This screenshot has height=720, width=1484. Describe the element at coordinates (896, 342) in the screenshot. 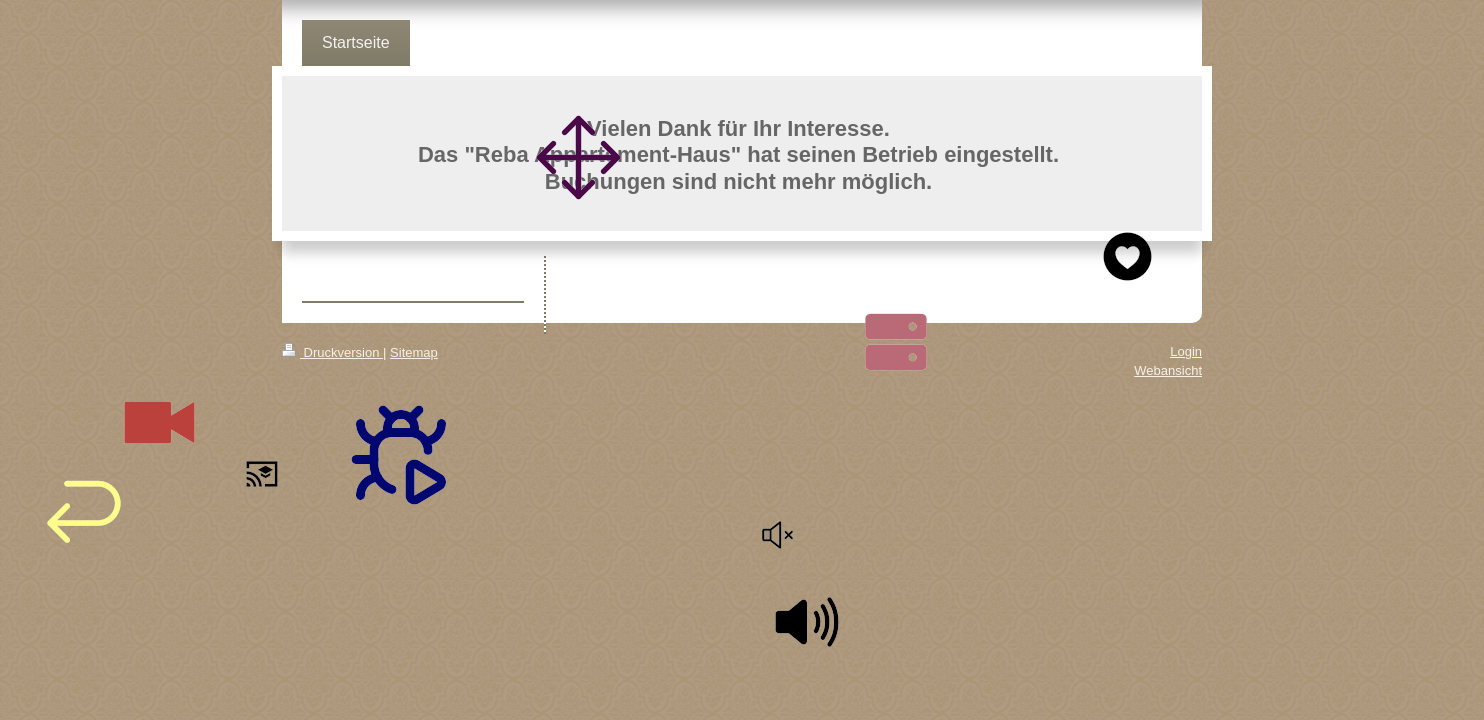

I see `access storage or server settings` at that location.